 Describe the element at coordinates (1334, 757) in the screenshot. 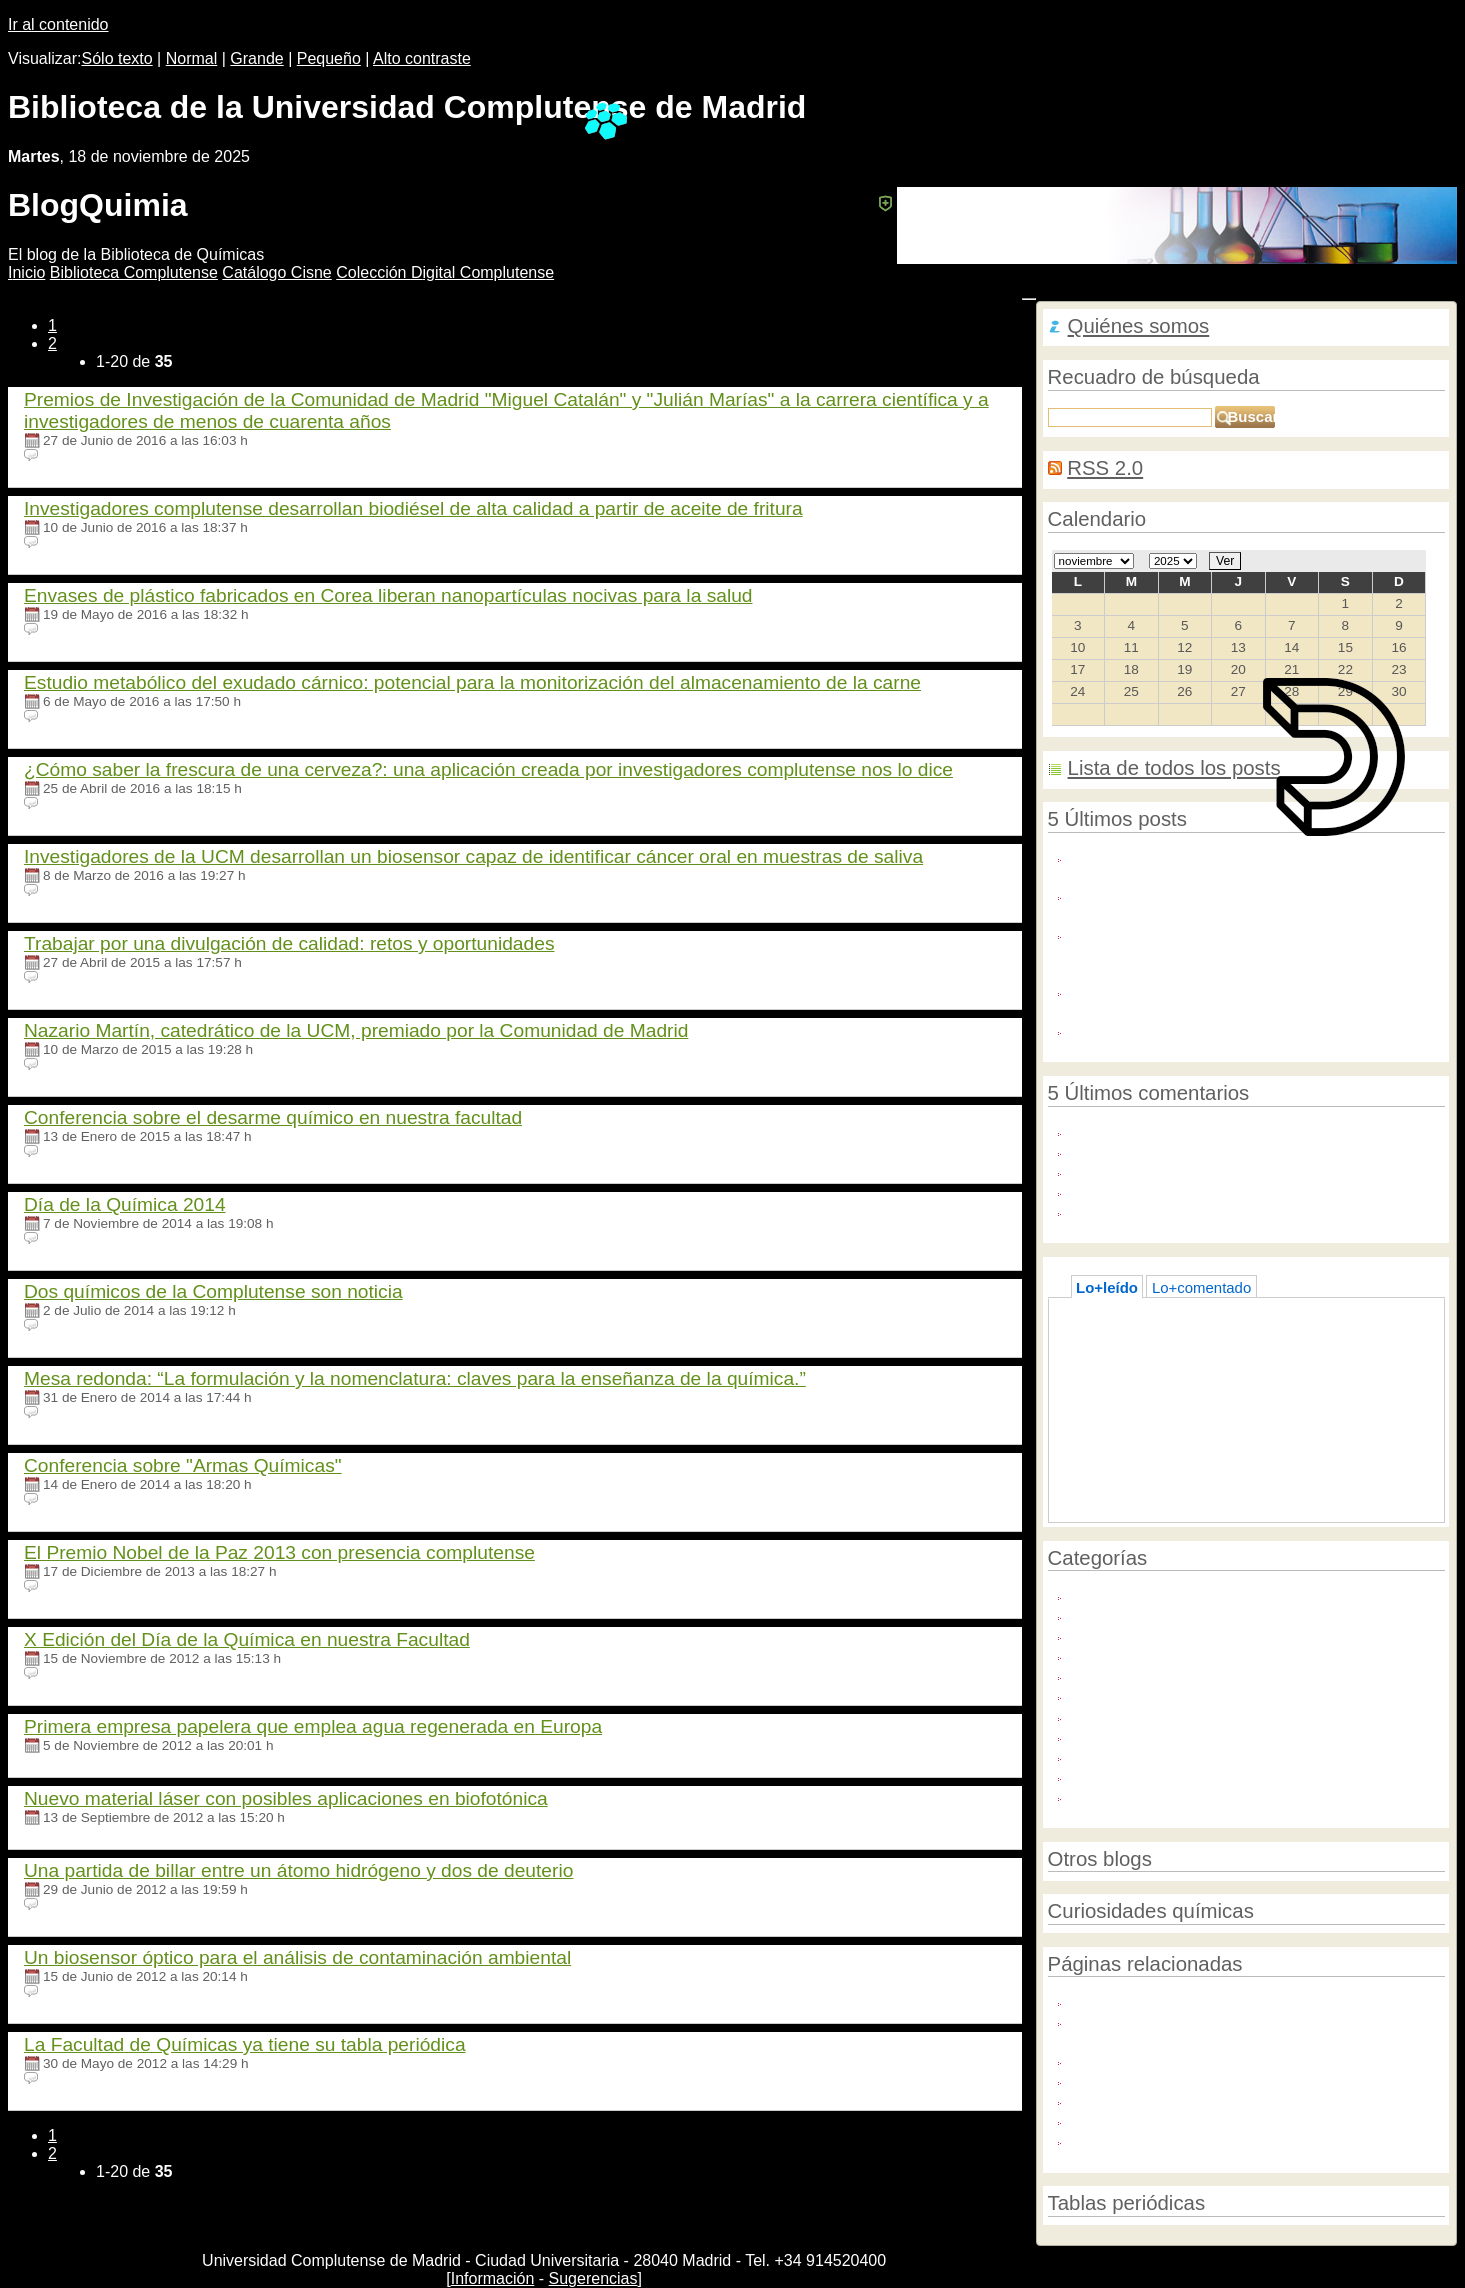

I see `open the Dailymotion app` at that location.